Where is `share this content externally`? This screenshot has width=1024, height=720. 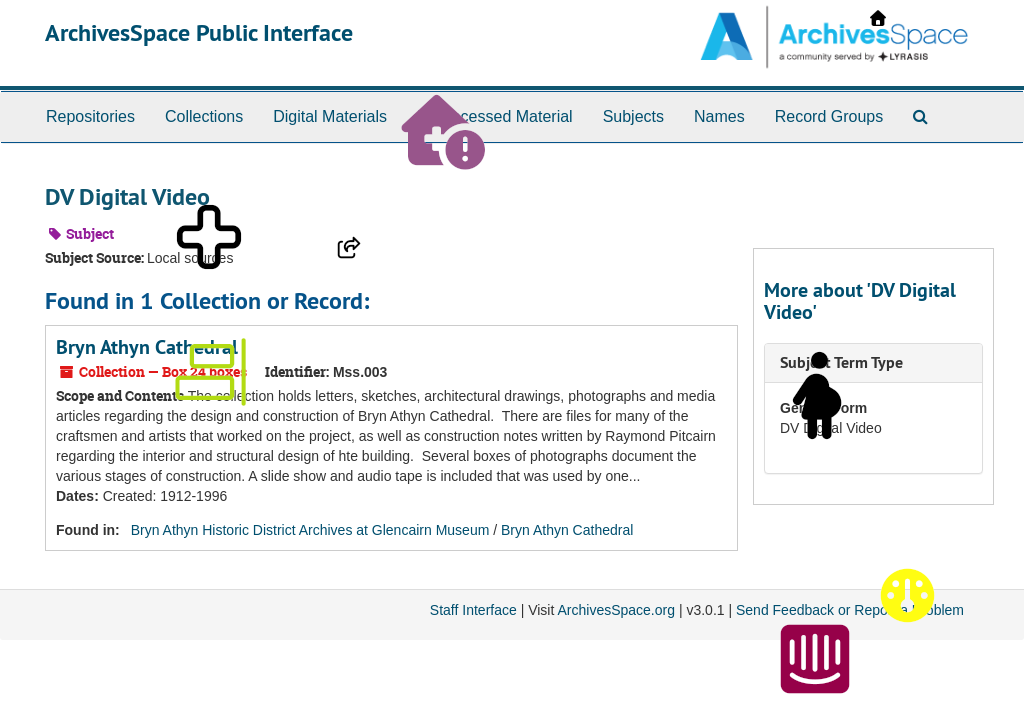 share this content externally is located at coordinates (348, 247).